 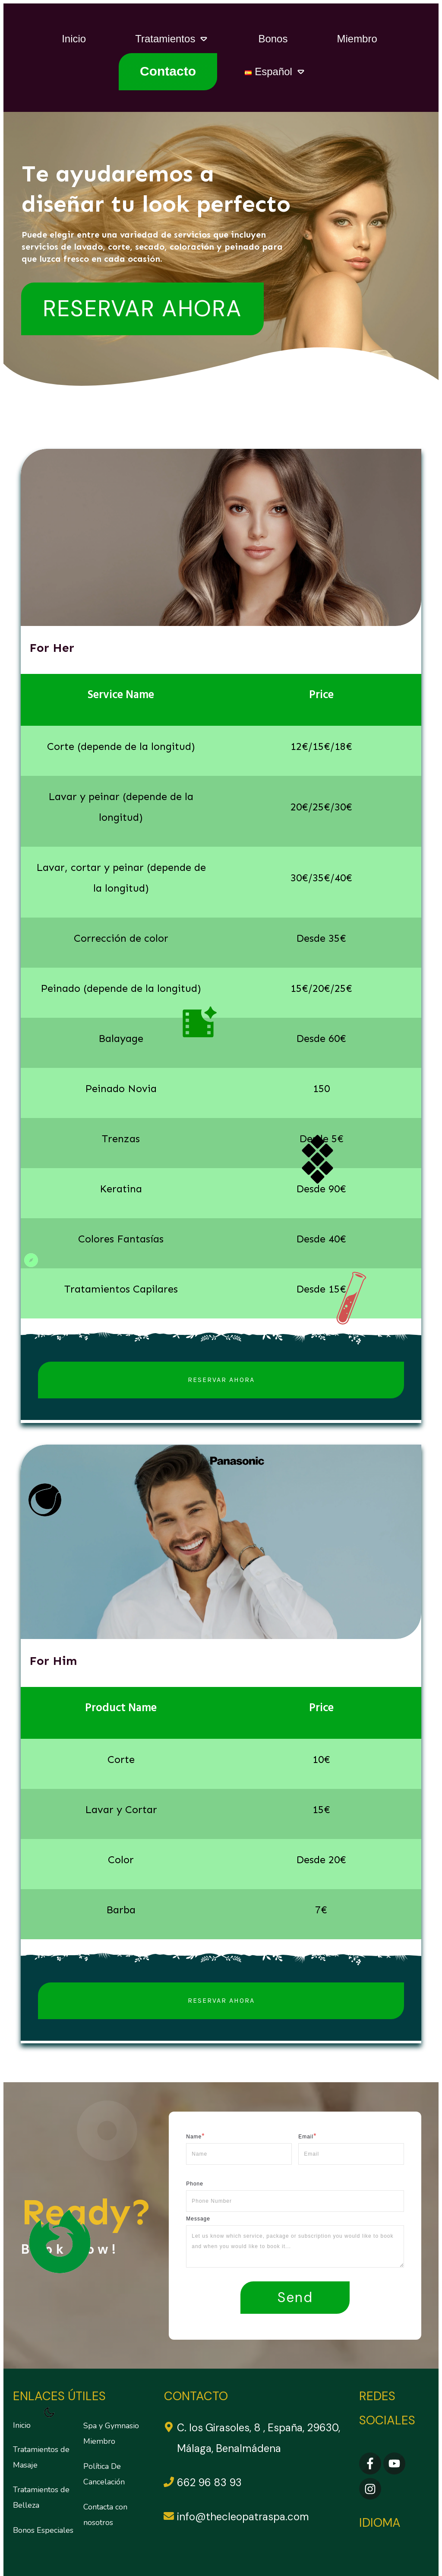 I want to click on open navigation or compass app, so click(x=31, y=1260).